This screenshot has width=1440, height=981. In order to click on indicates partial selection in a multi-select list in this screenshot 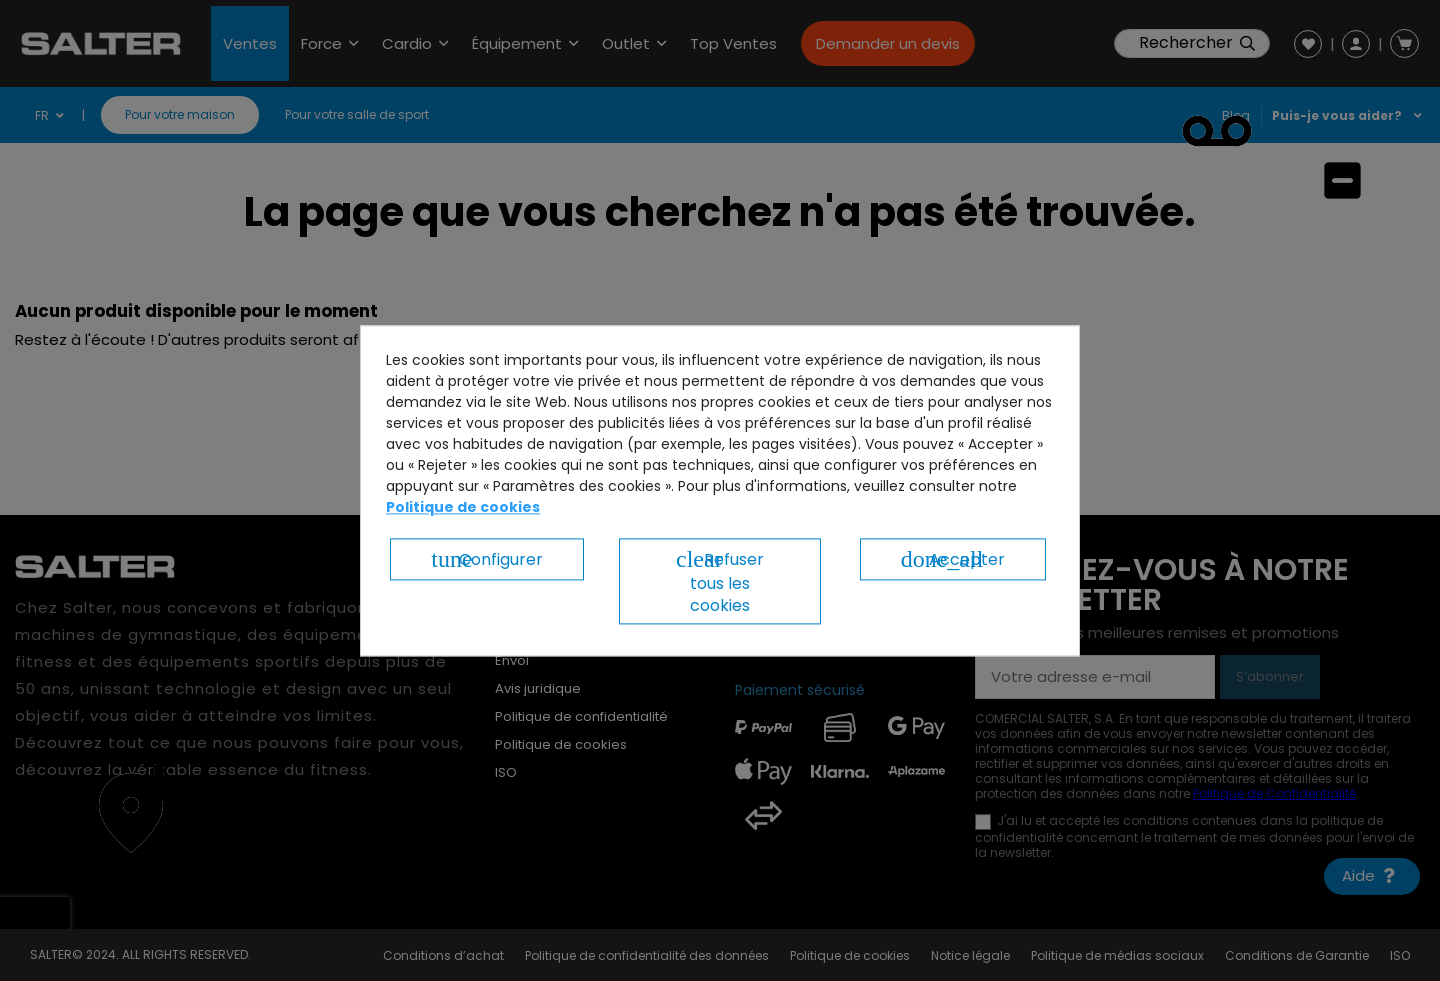, I will do `click(1342, 180)`.